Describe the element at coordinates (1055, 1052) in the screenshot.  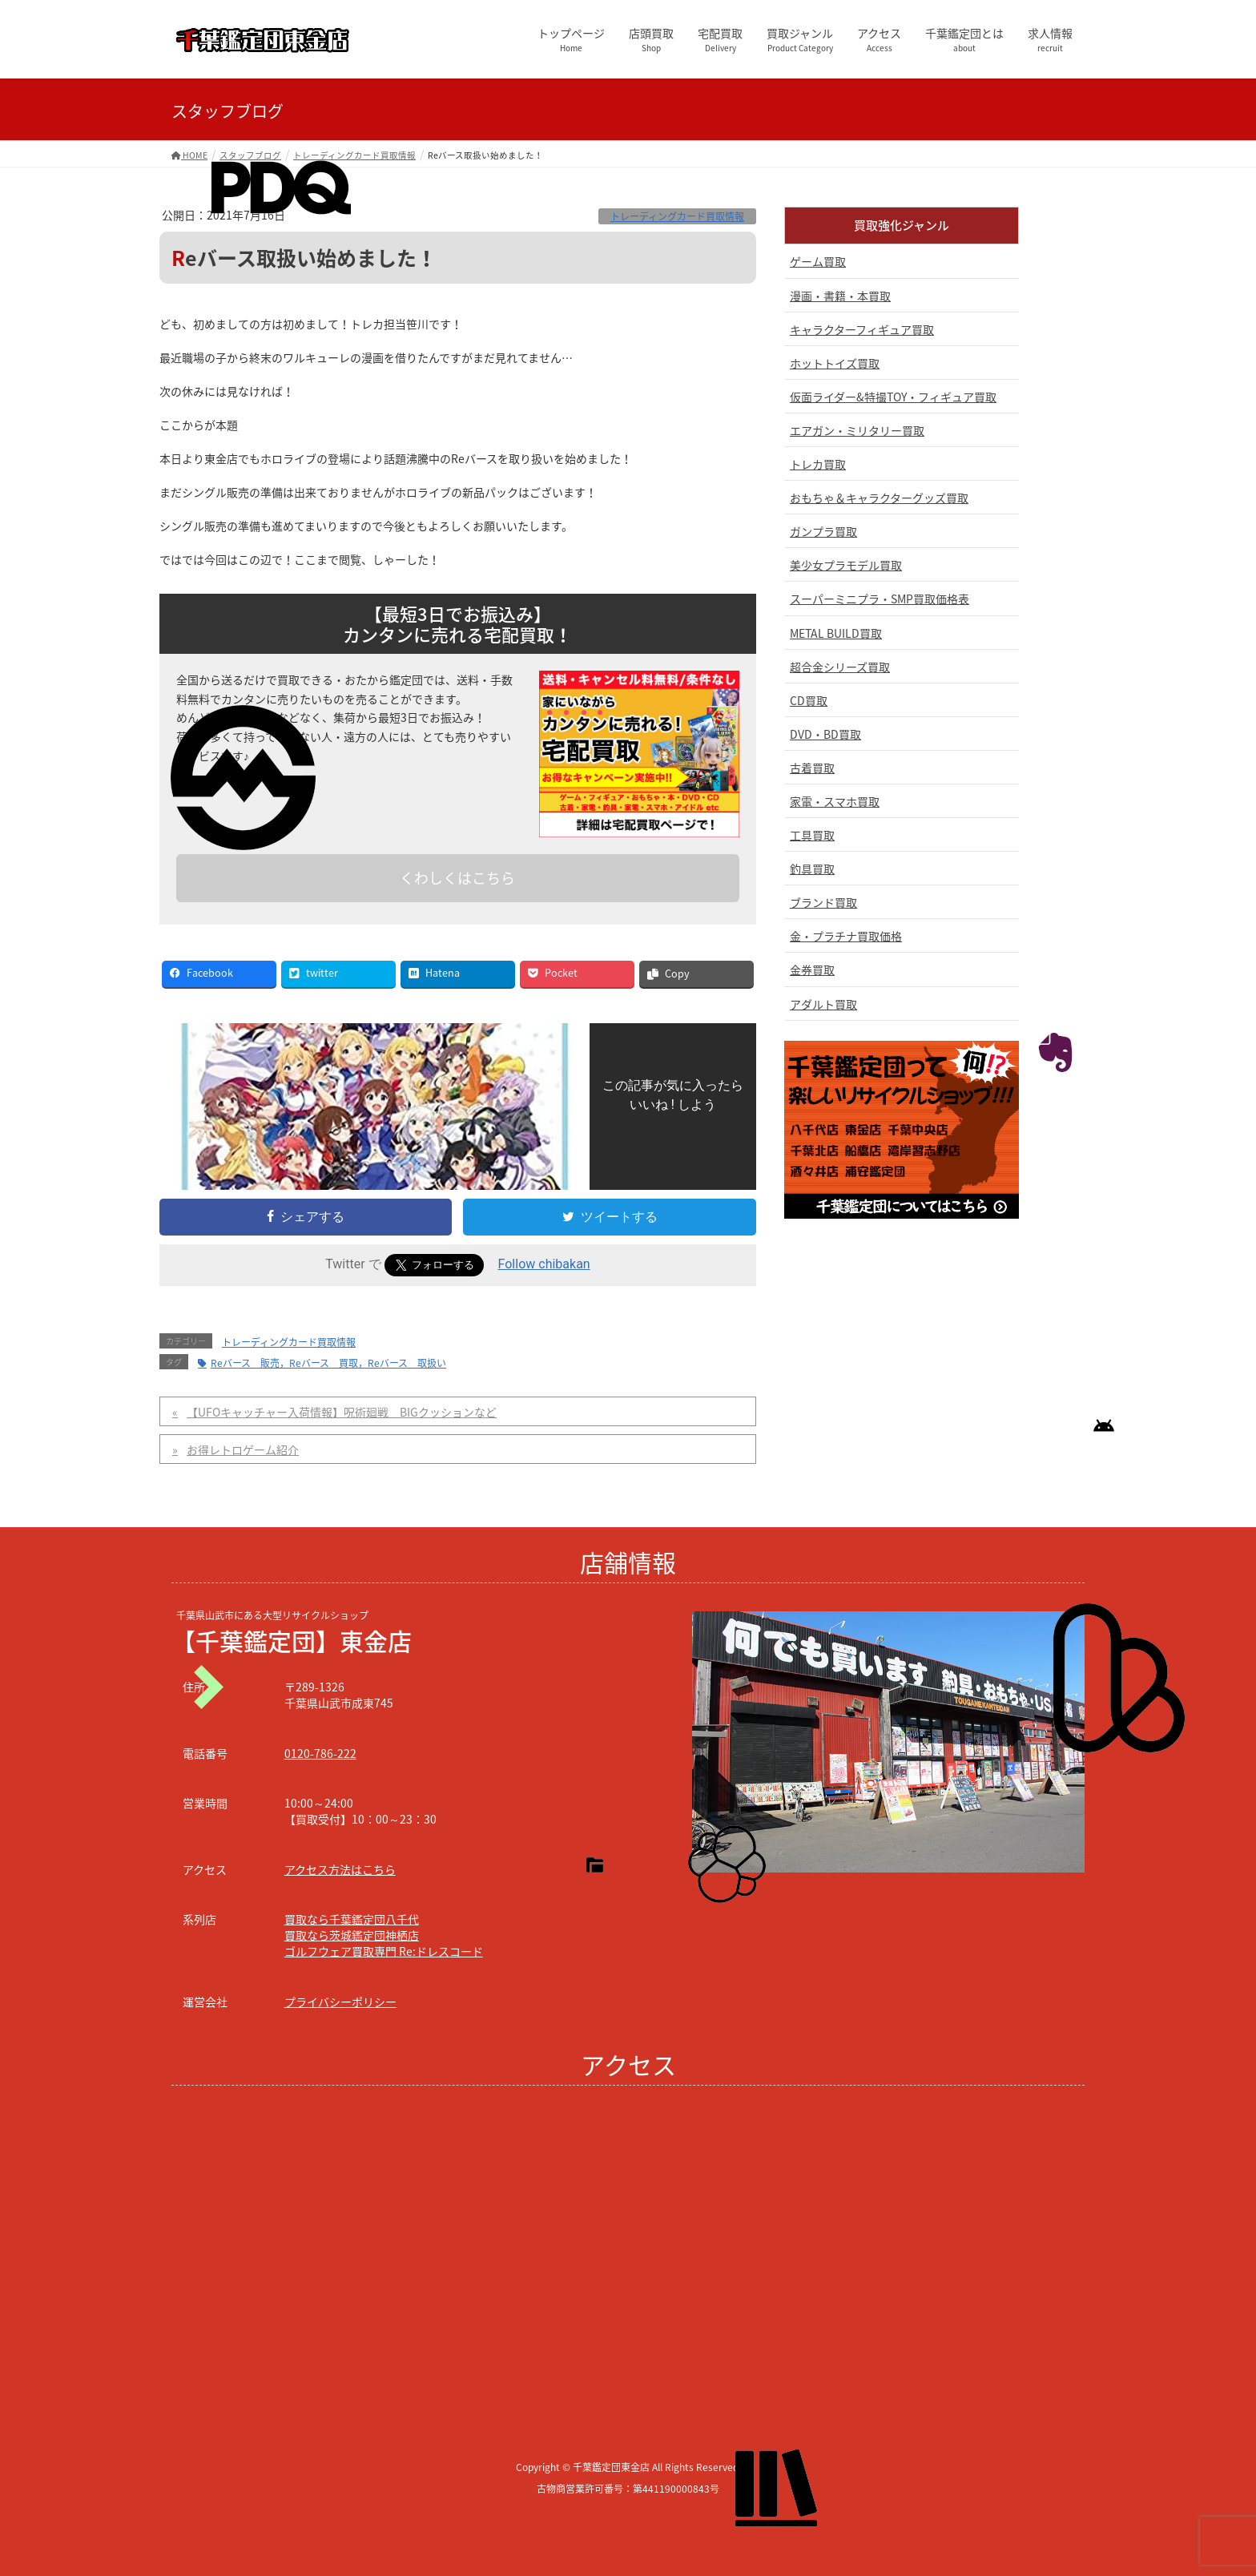
I see `open Evernote app` at that location.